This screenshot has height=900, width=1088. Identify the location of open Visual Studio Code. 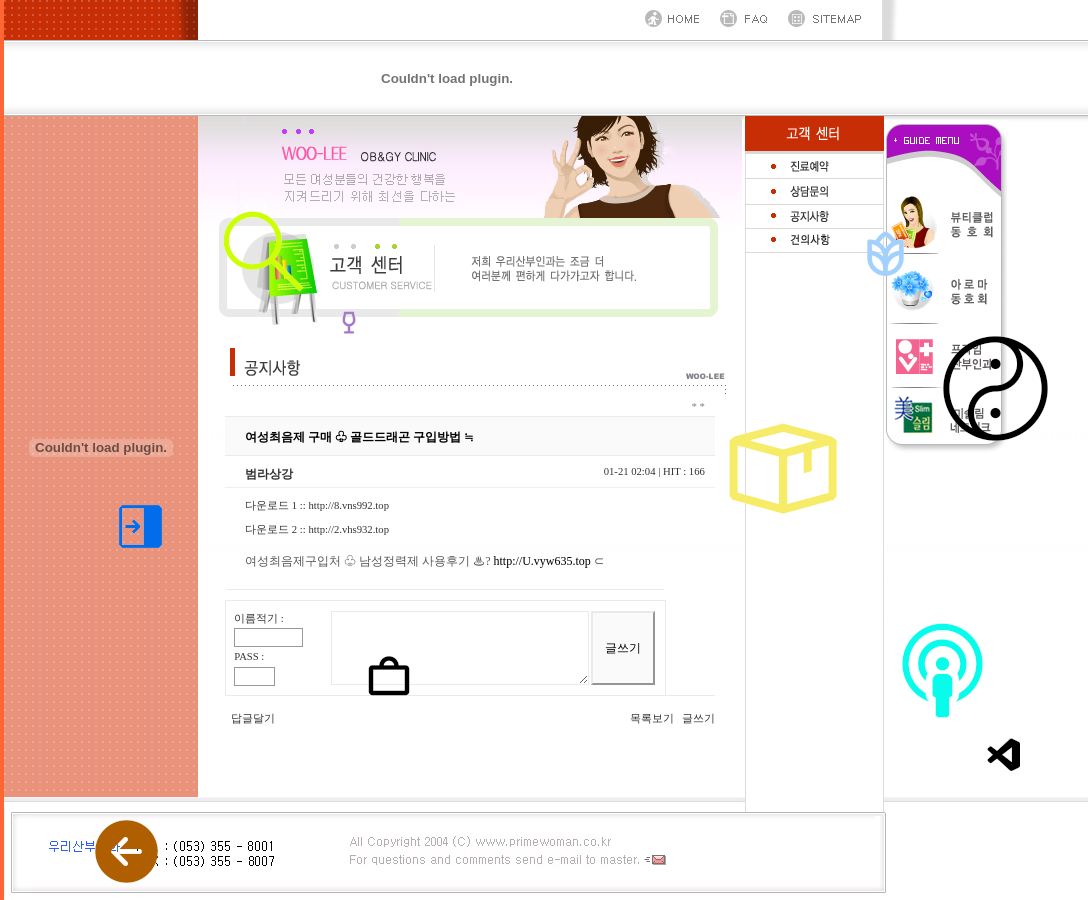
(1005, 756).